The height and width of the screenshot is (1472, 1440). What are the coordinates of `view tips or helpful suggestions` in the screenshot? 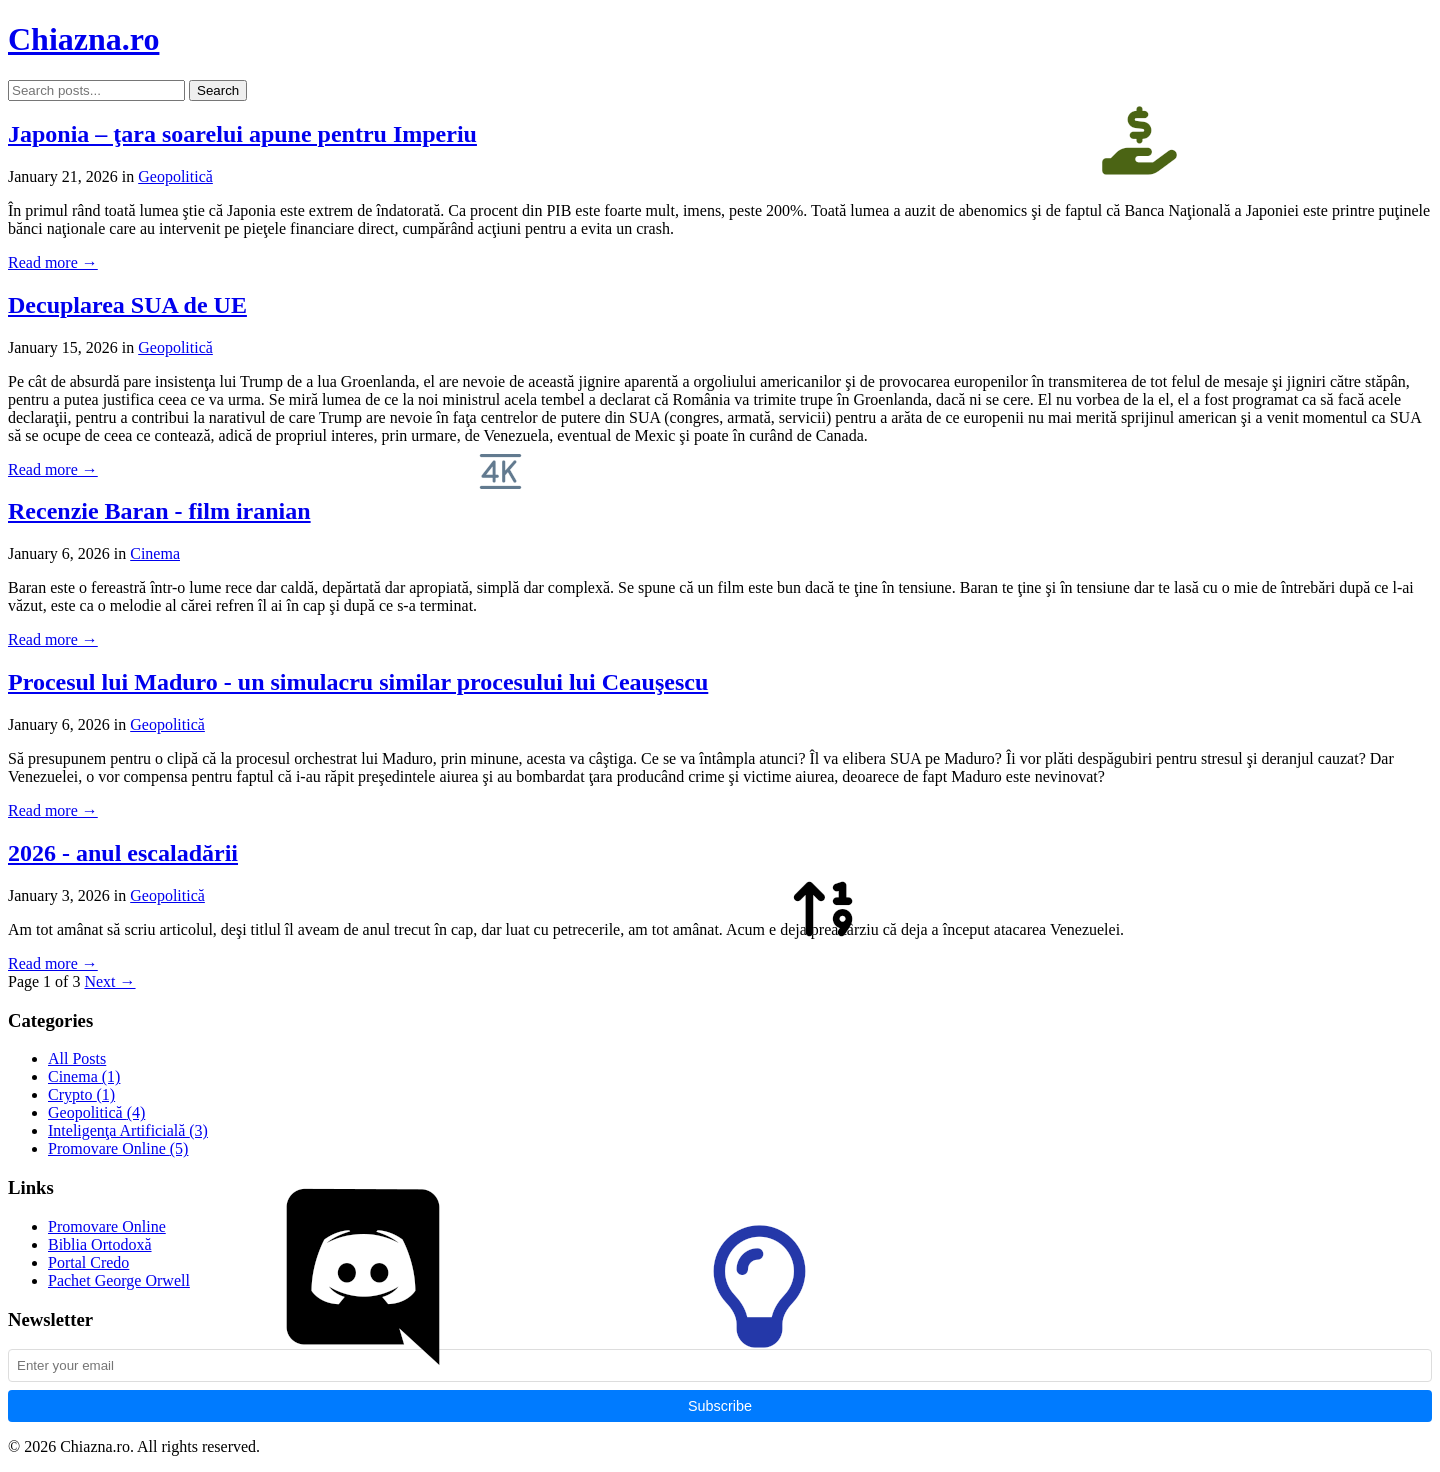 It's located at (759, 1286).